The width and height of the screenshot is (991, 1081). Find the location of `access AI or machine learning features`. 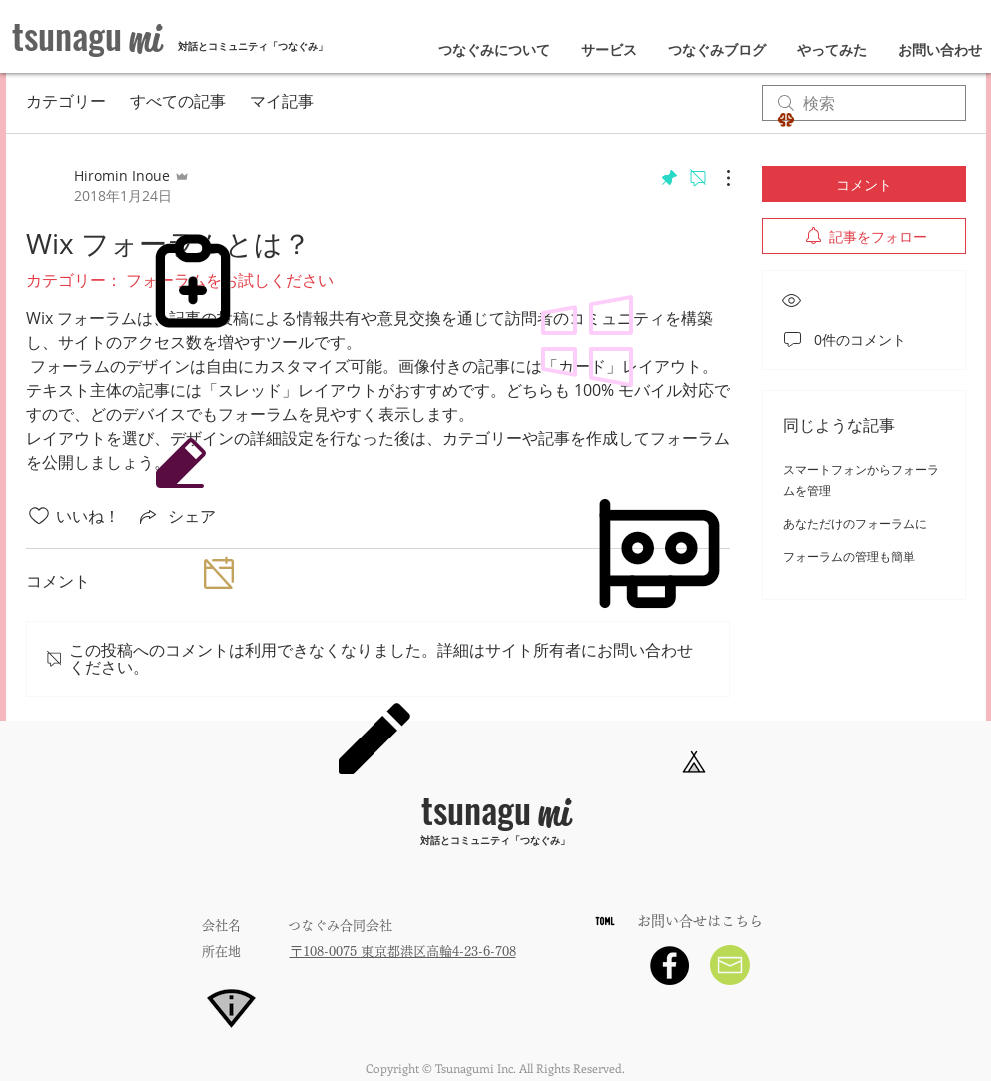

access AI or machine learning features is located at coordinates (786, 120).